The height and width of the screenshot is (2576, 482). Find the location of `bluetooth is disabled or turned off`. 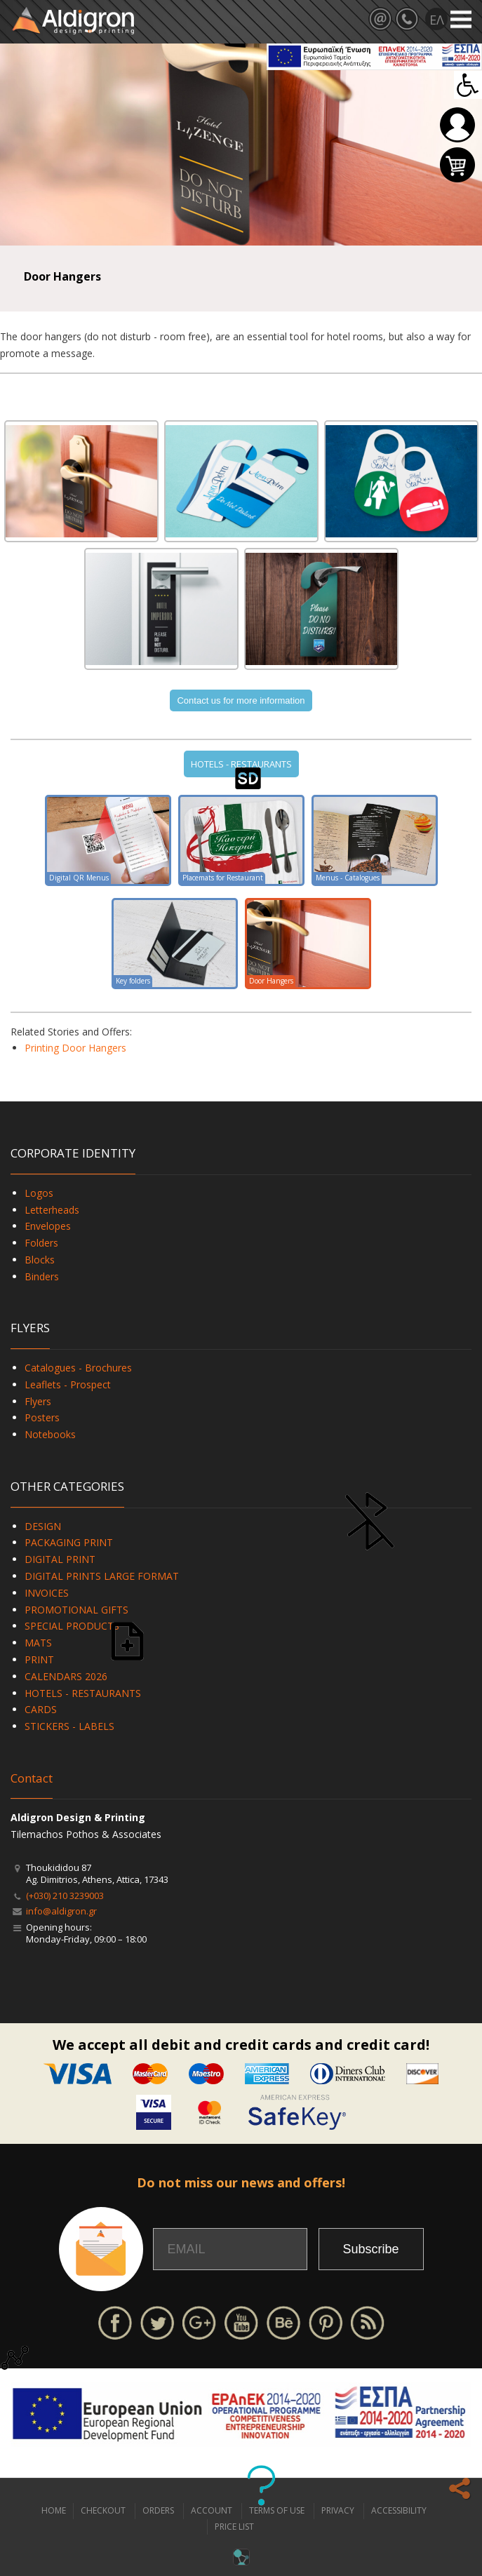

bluetooth is disabled or turned off is located at coordinates (367, 1521).